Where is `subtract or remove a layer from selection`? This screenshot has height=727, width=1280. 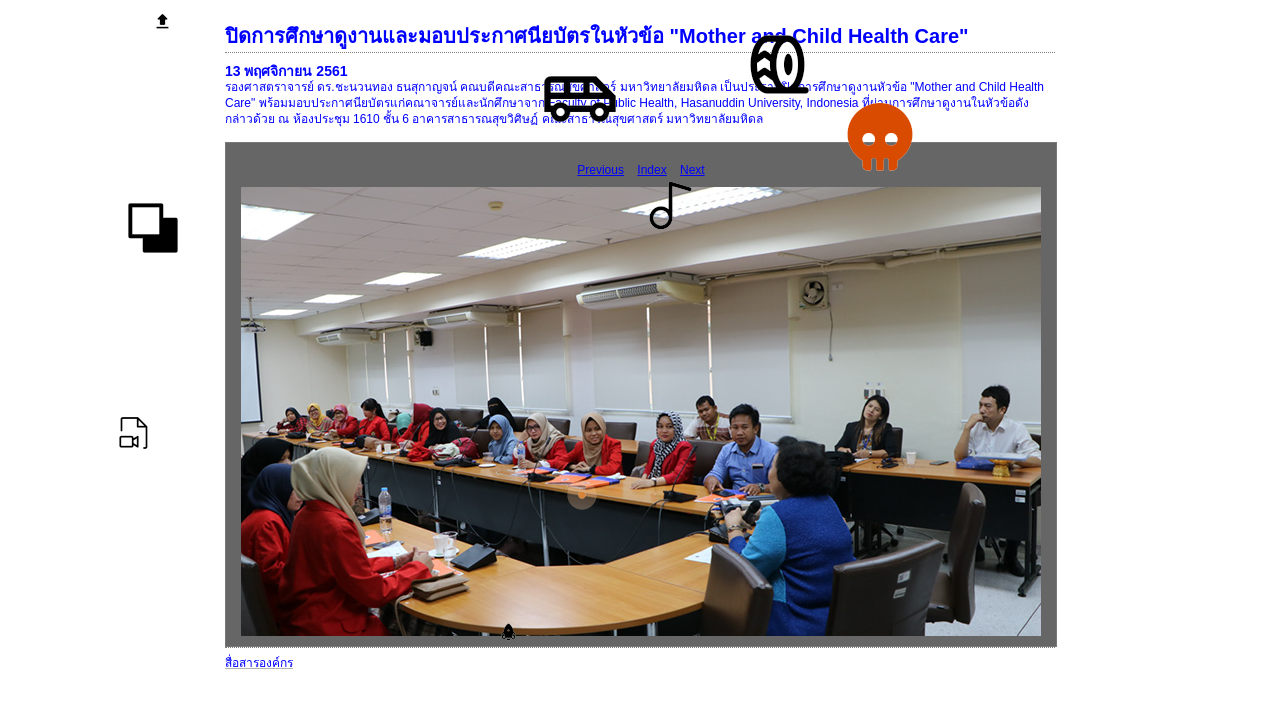 subtract or remove a layer from selection is located at coordinates (153, 228).